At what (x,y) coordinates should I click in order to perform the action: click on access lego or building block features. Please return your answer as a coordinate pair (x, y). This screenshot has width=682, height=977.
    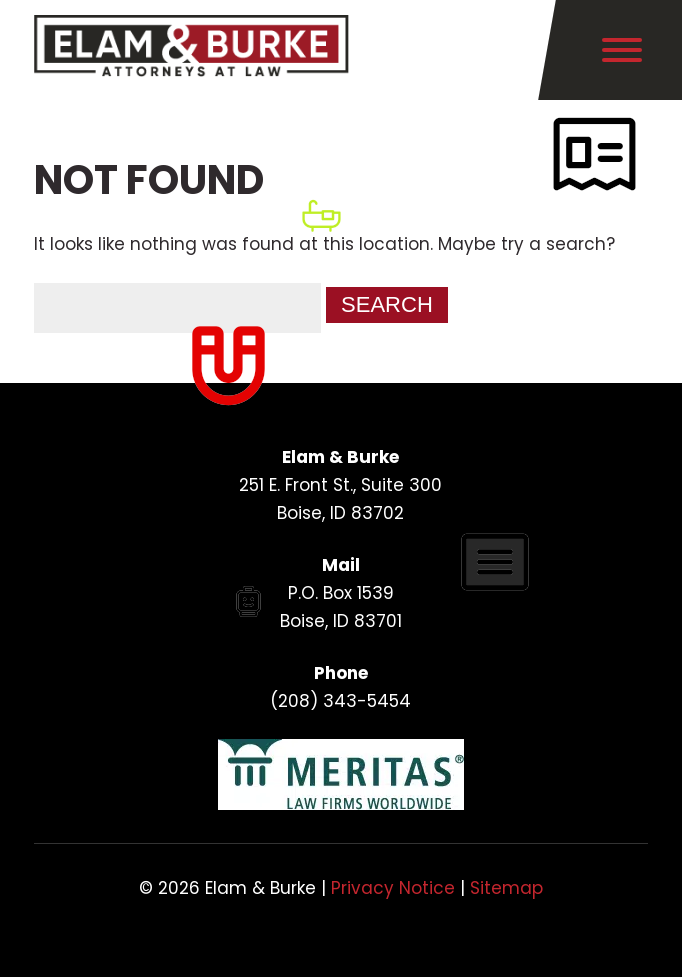
    Looking at the image, I should click on (248, 601).